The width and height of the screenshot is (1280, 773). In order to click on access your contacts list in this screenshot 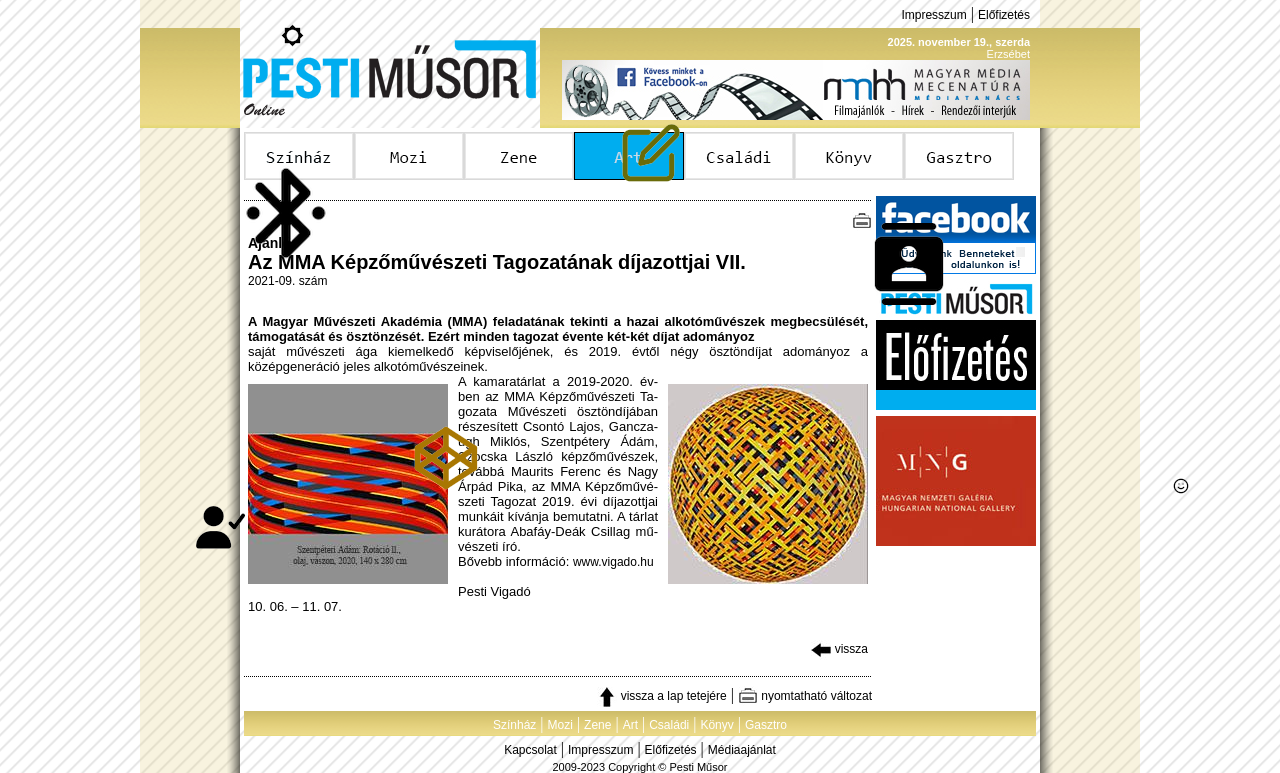, I will do `click(909, 264)`.